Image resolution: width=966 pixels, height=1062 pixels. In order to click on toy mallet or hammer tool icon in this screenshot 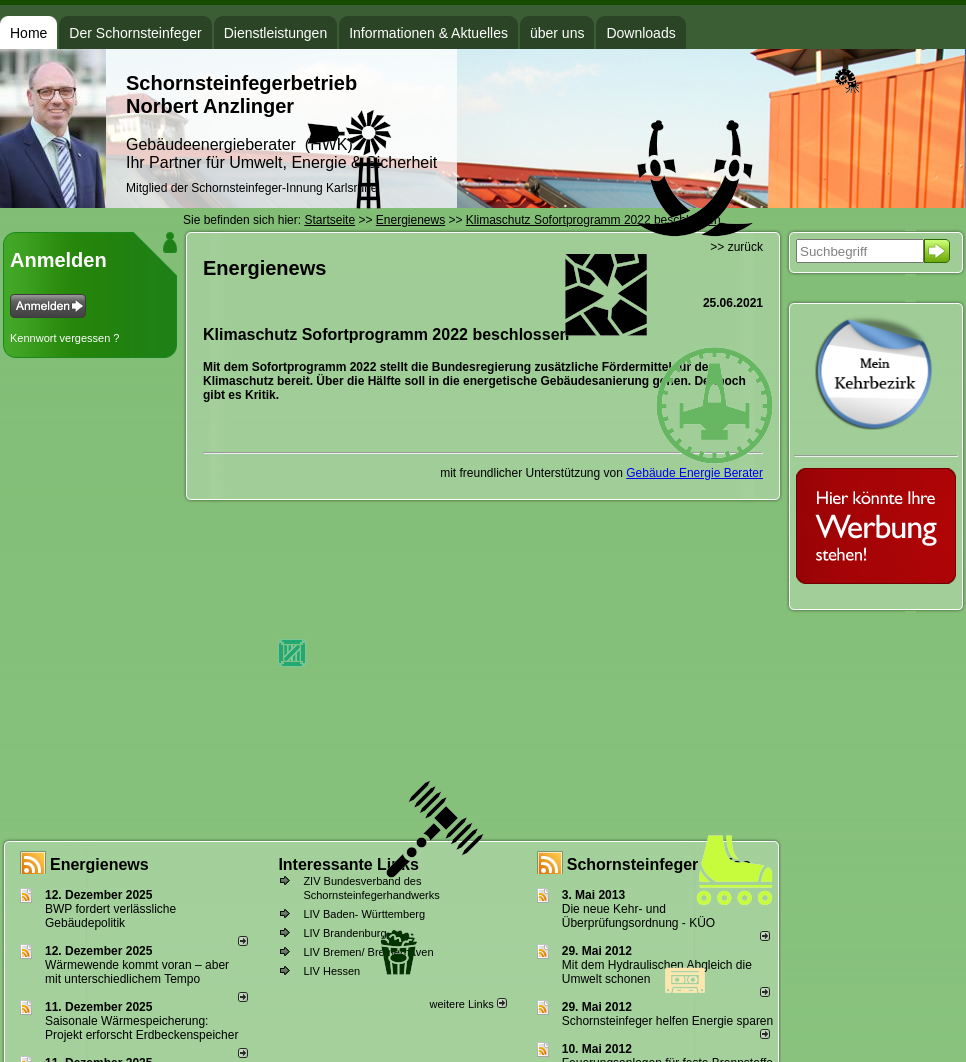, I will do `click(435, 829)`.